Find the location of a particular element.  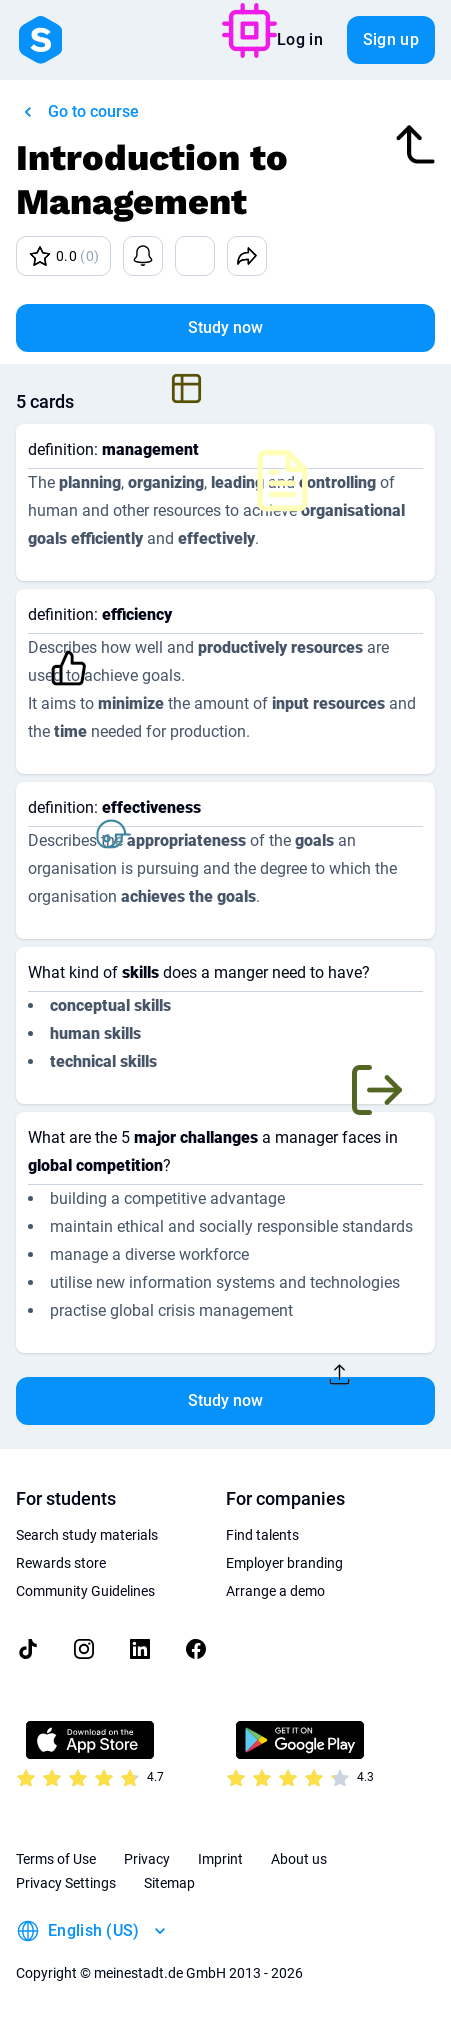

view processor or system performance is located at coordinates (249, 30).